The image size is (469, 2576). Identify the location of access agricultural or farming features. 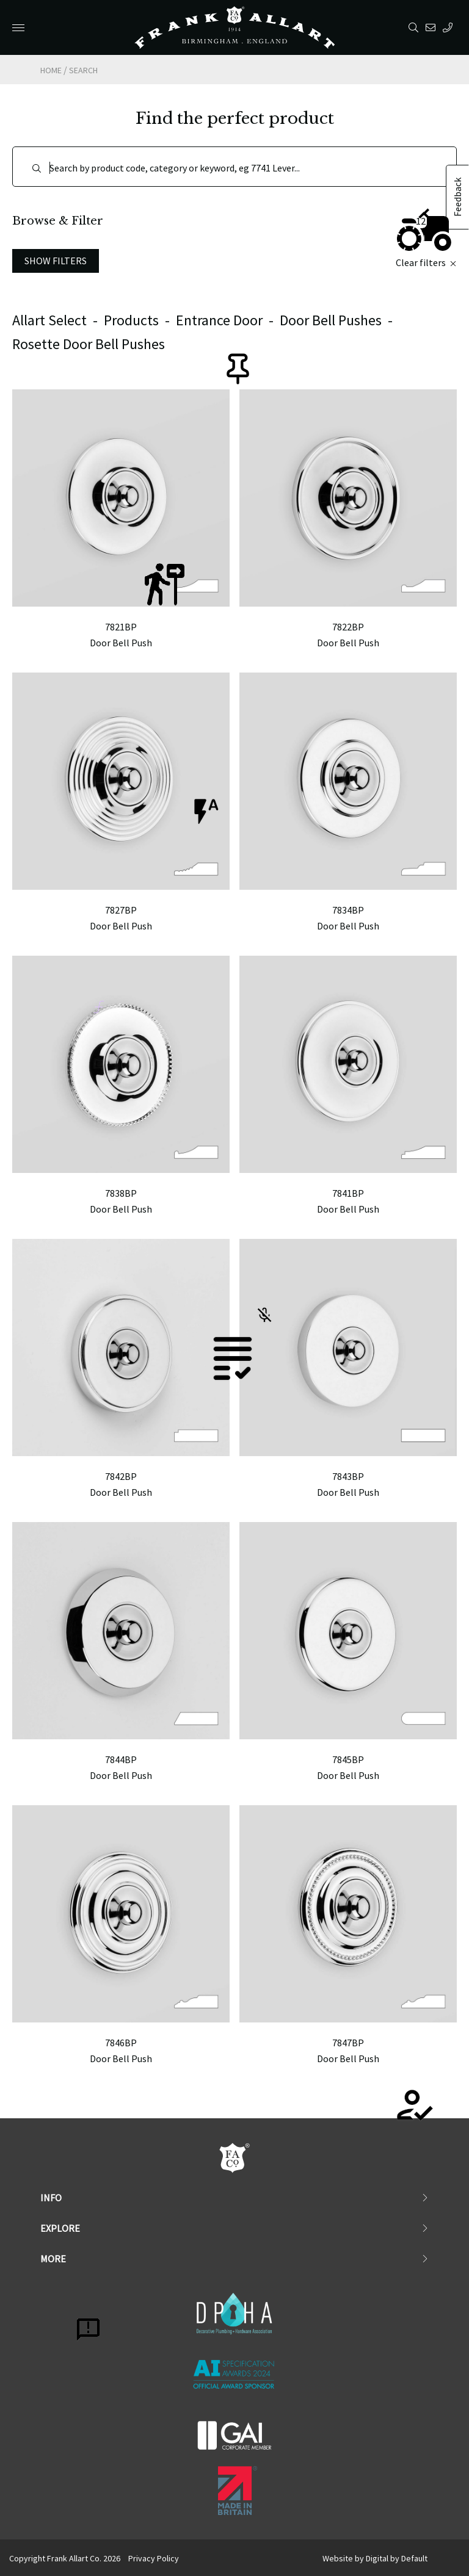
(424, 231).